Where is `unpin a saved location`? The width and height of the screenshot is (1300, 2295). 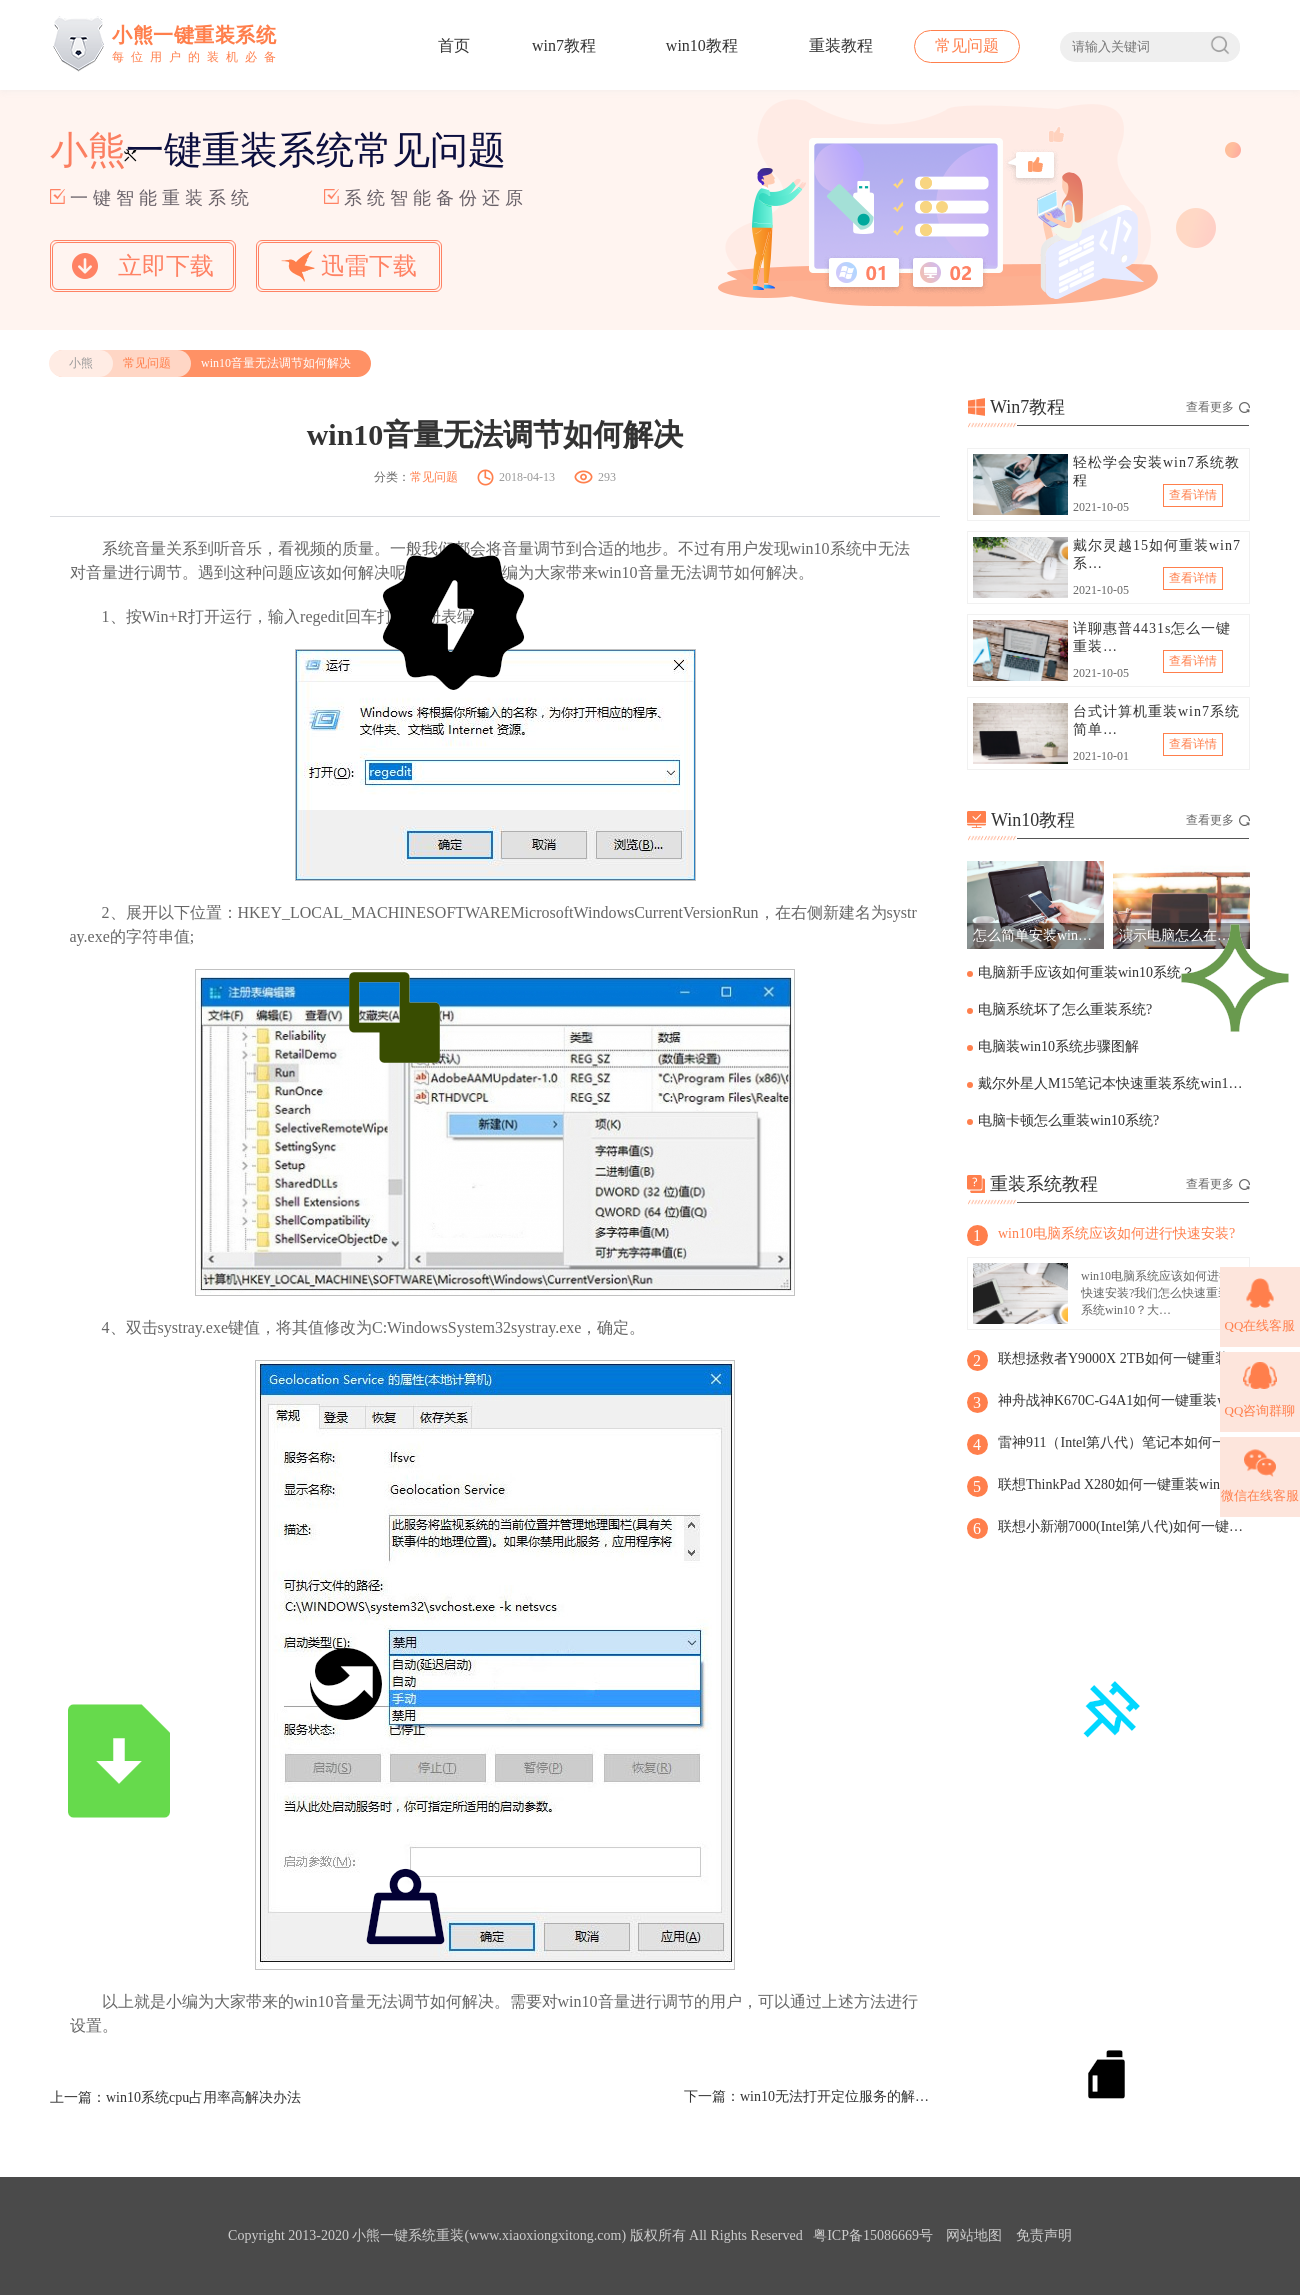 unpin a saved location is located at coordinates (1109, 1711).